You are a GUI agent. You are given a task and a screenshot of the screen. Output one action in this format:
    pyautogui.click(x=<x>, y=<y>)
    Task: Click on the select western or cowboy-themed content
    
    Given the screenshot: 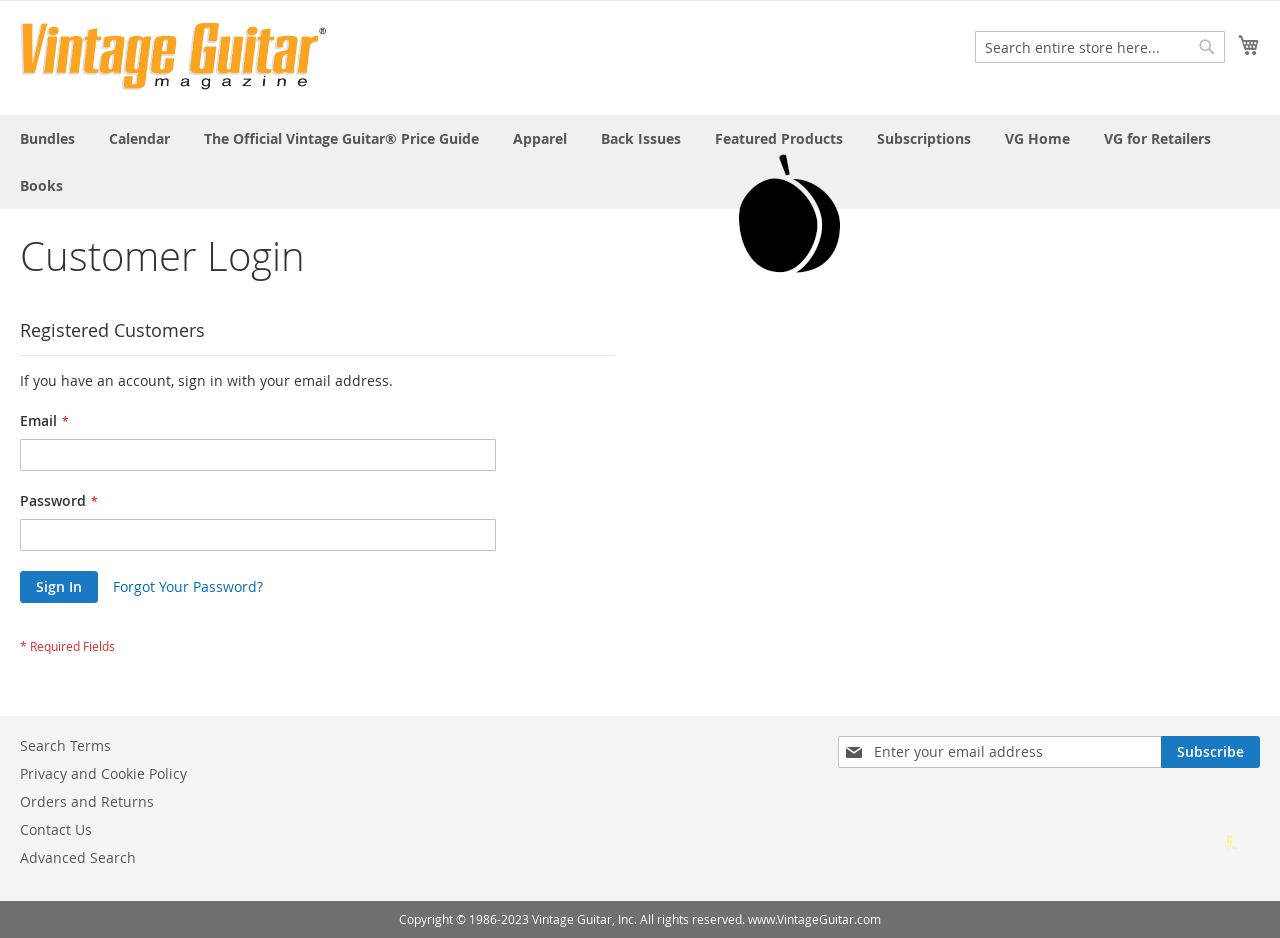 What is the action you would take?
    pyautogui.click(x=1231, y=842)
    